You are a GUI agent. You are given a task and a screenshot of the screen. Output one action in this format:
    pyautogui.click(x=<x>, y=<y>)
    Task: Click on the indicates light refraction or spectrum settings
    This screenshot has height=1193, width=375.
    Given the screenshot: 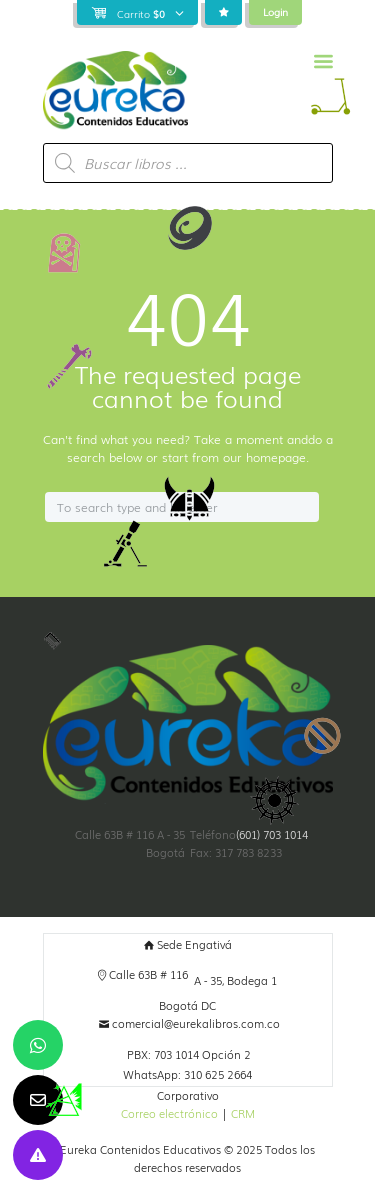 What is the action you would take?
    pyautogui.click(x=64, y=1101)
    